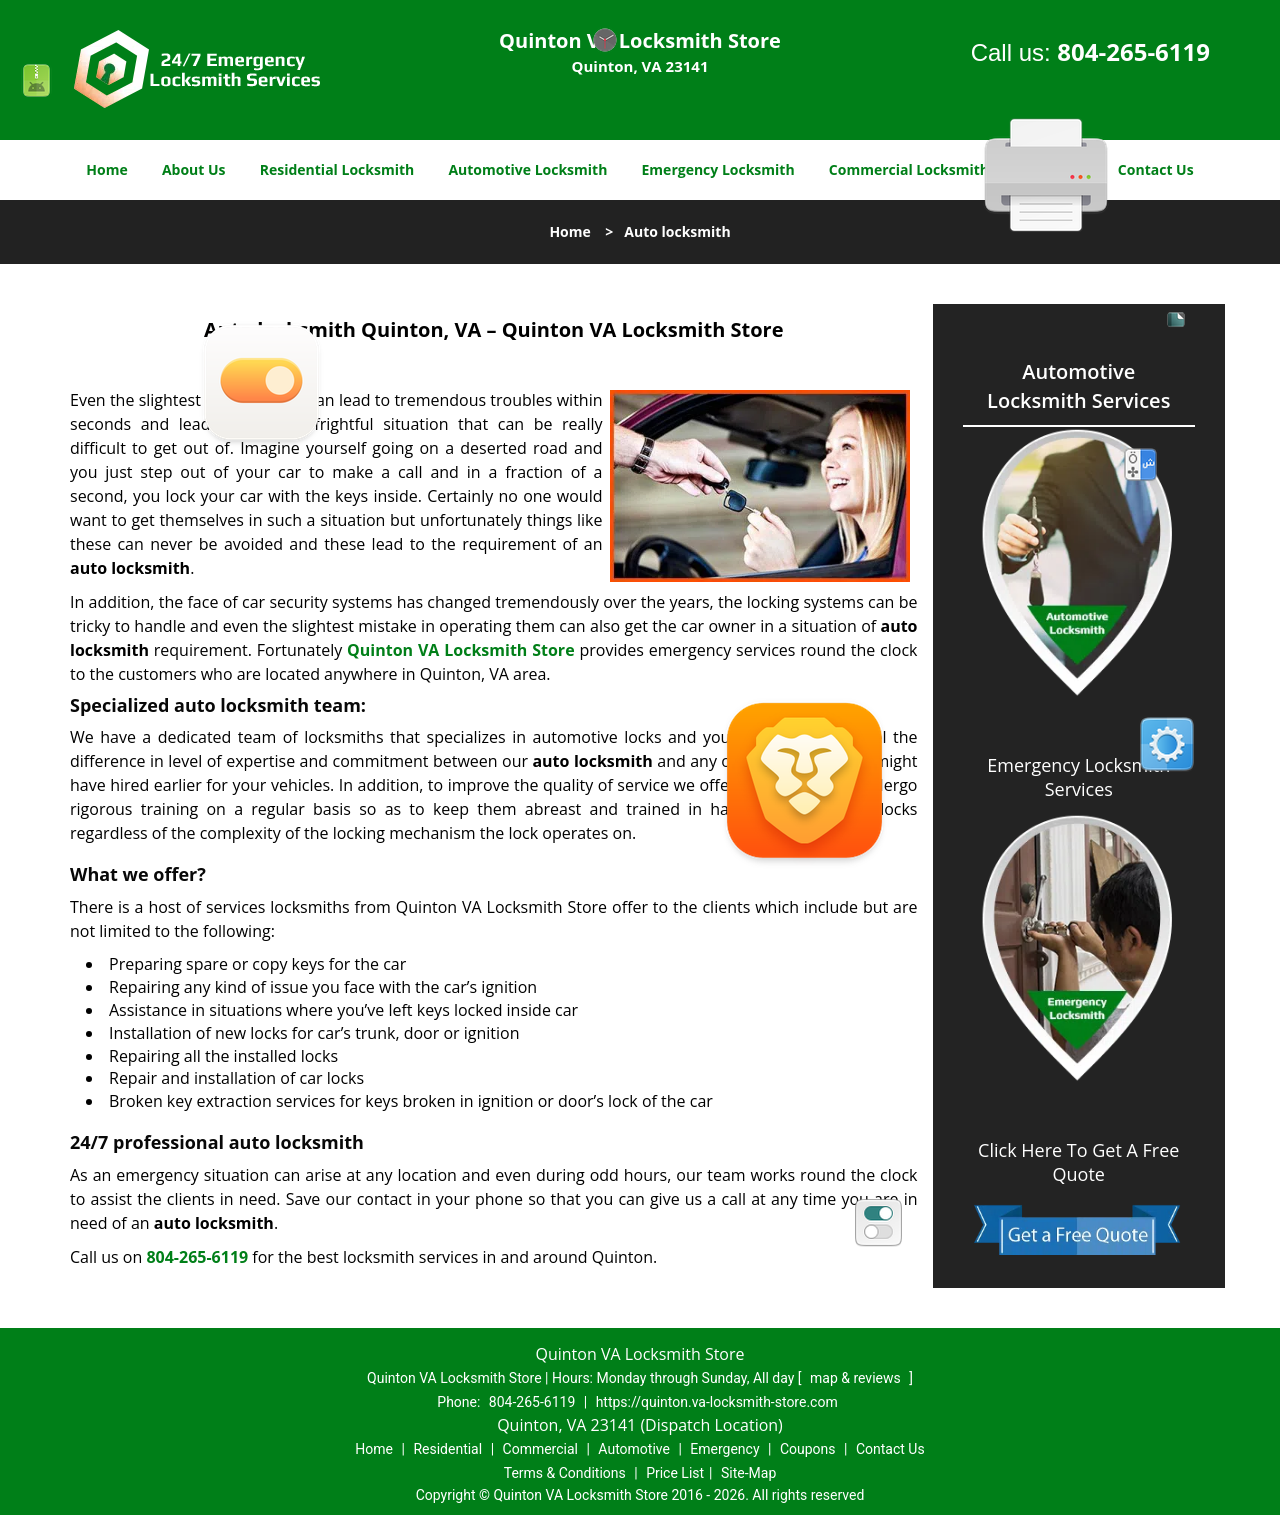 The height and width of the screenshot is (1515, 1280). I want to click on open brave browser beta version, so click(804, 780).